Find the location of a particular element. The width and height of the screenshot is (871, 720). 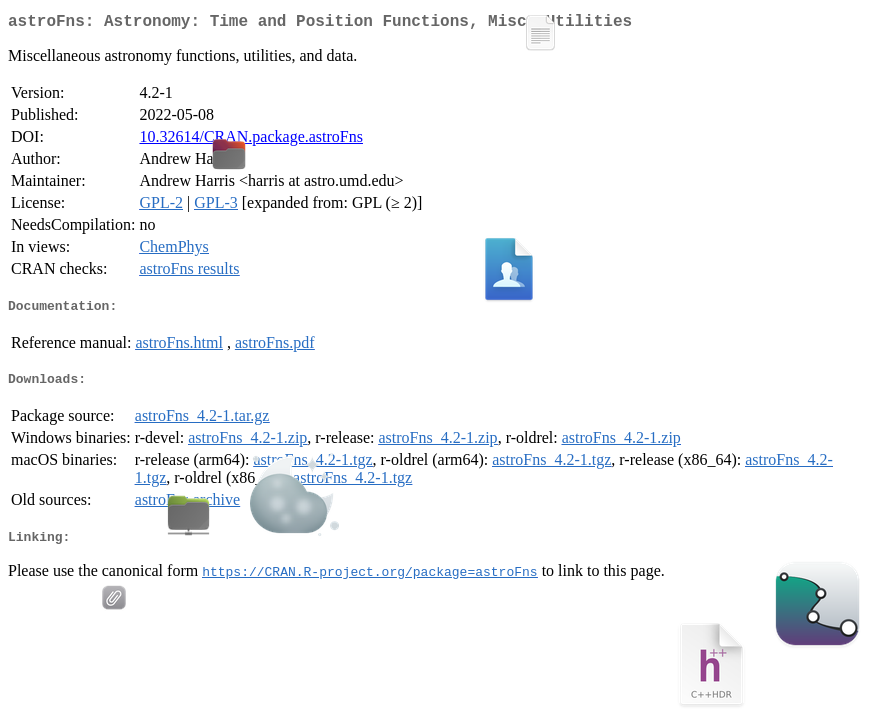

a C++ header file is located at coordinates (711, 665).